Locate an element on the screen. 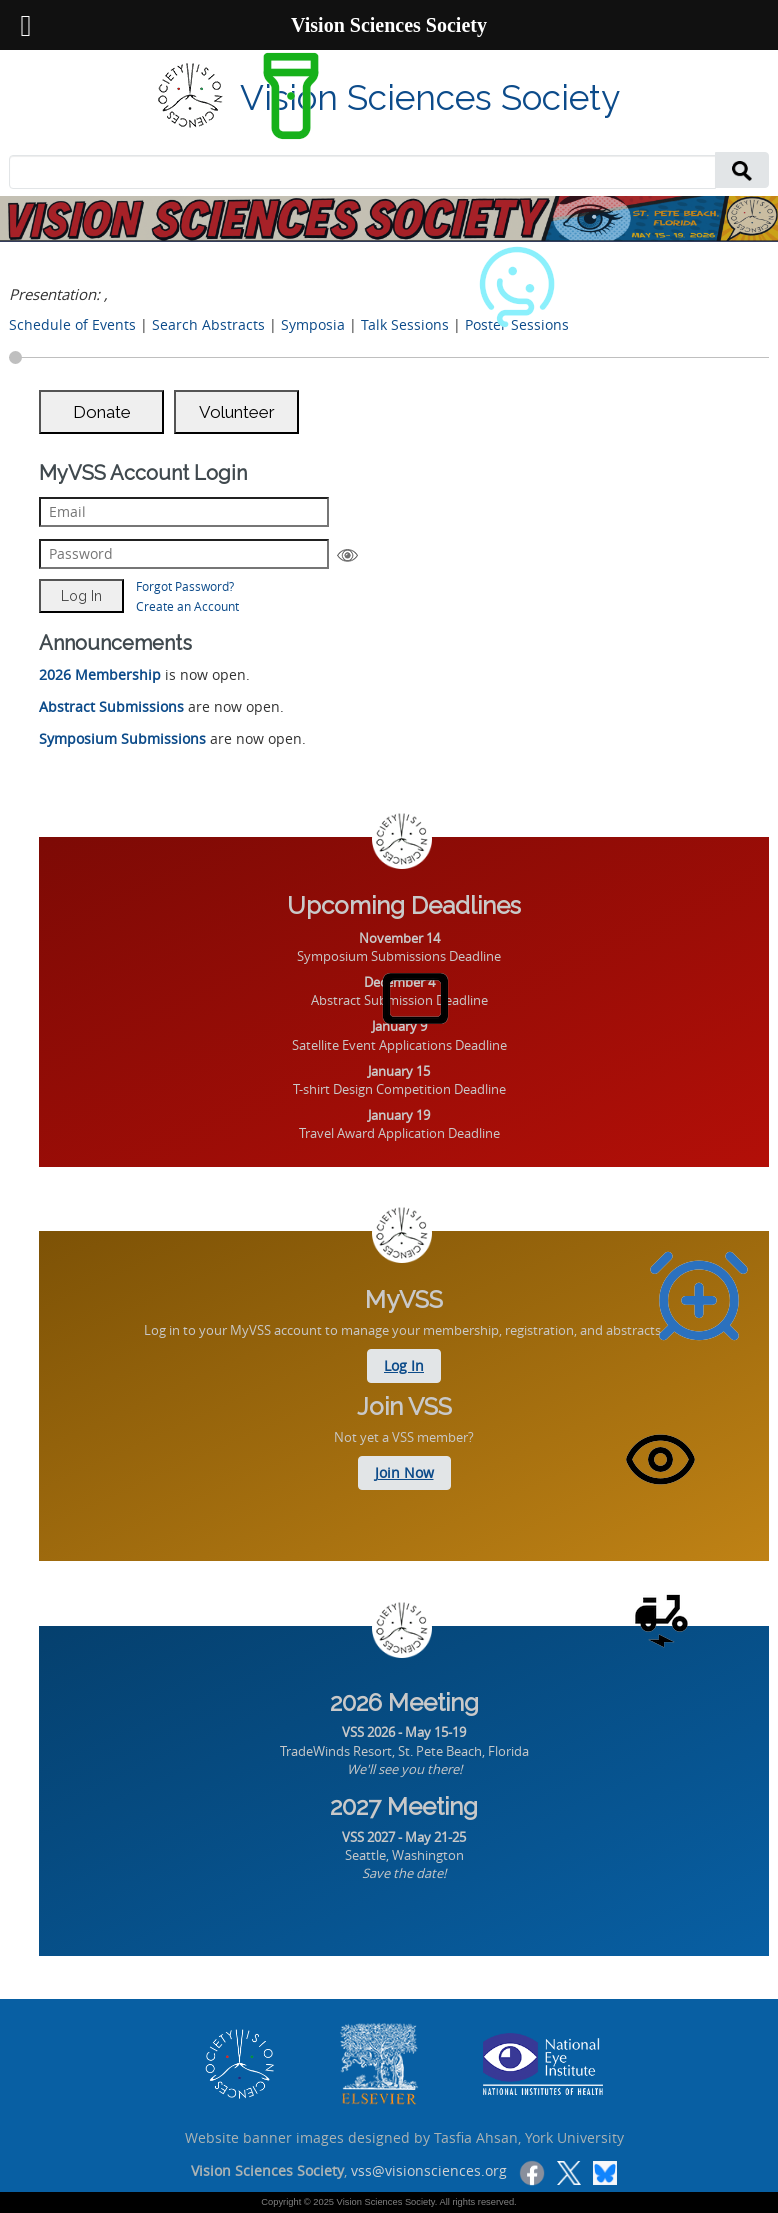 This screenshot has width=778, height=2213. select electric moped as transportation mode is located at coordinates (661, 1618).